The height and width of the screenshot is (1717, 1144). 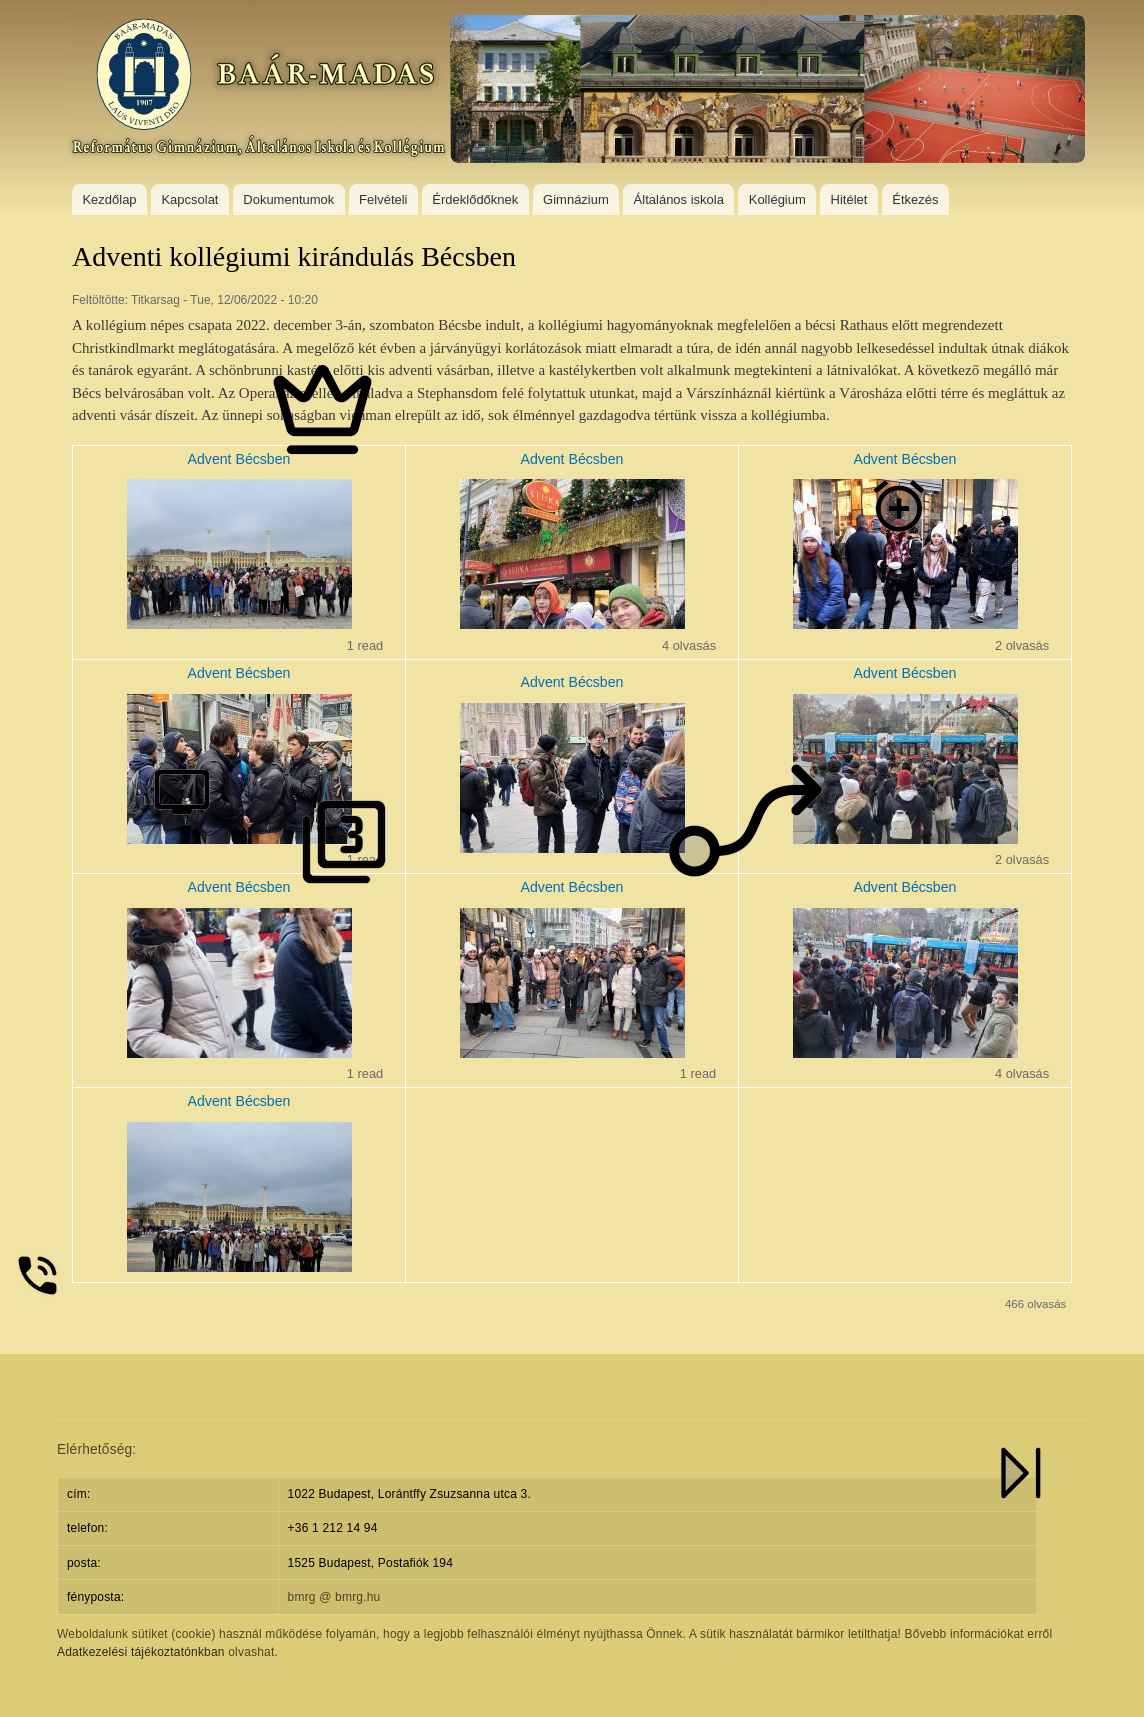 What do you see at coordinates (37, 1275) in the screenshot?
I see `indicates an active phone call in progress` at bounding box center [37, 1275].